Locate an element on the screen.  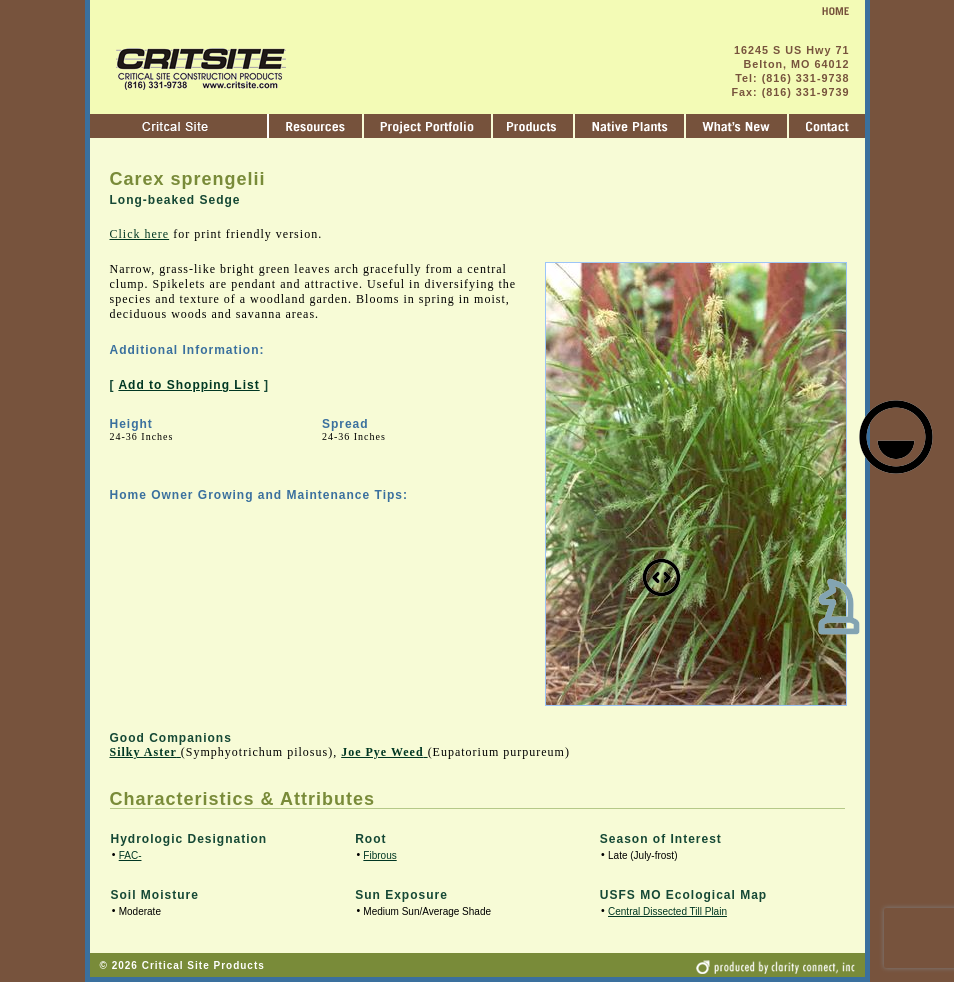
add an emoji or reaction to a message is located at coordinates (896, 437).